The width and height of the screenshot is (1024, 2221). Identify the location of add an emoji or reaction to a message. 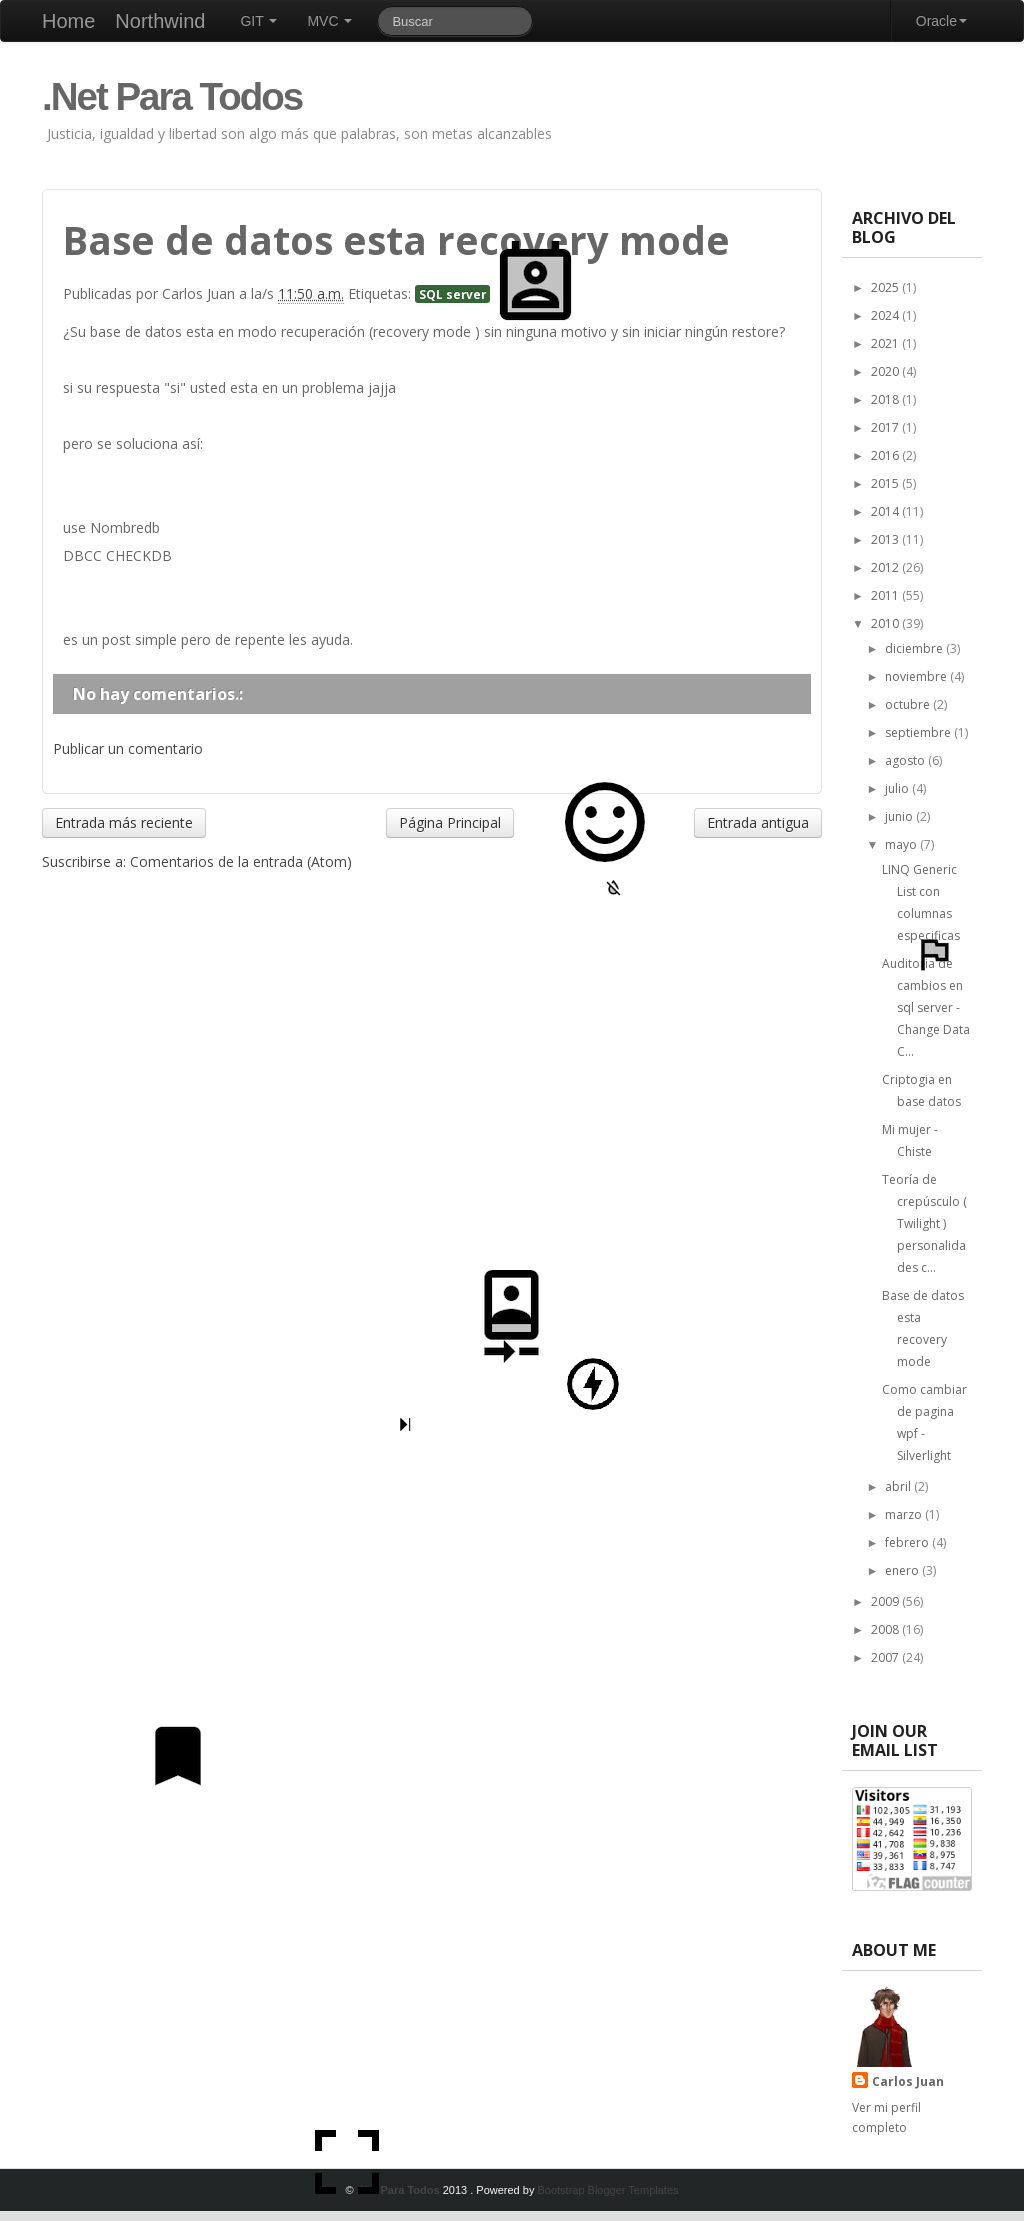
(605, 822).